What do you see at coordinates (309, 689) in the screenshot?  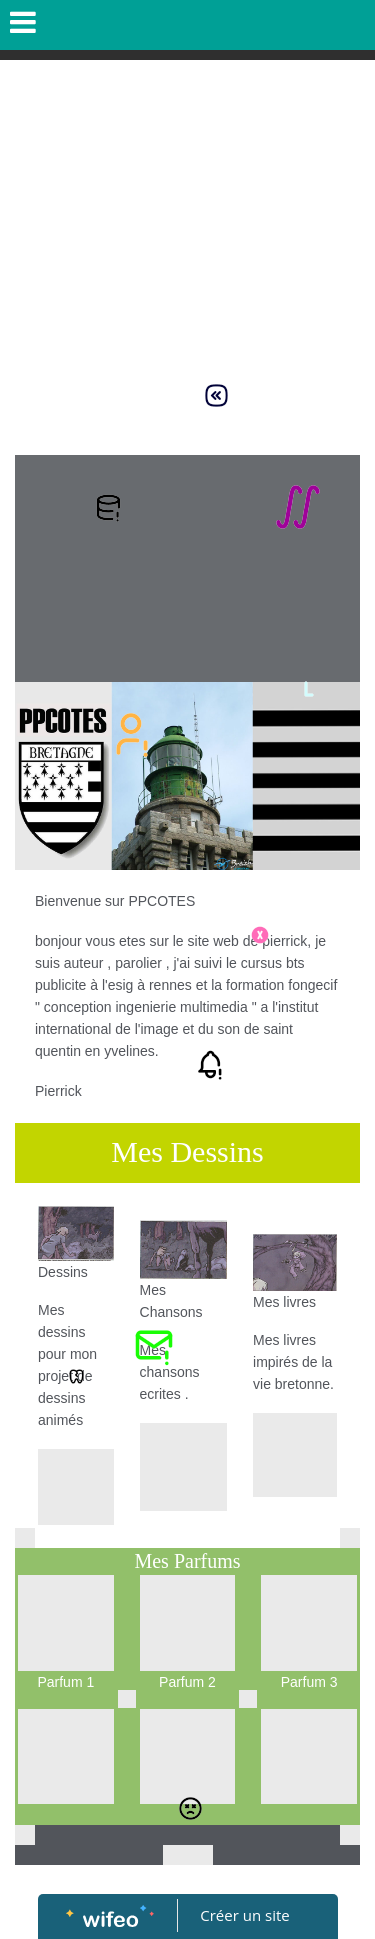 I see `indicates a lowercase "L" character or letter identifier` at bounding box center [309, 689].